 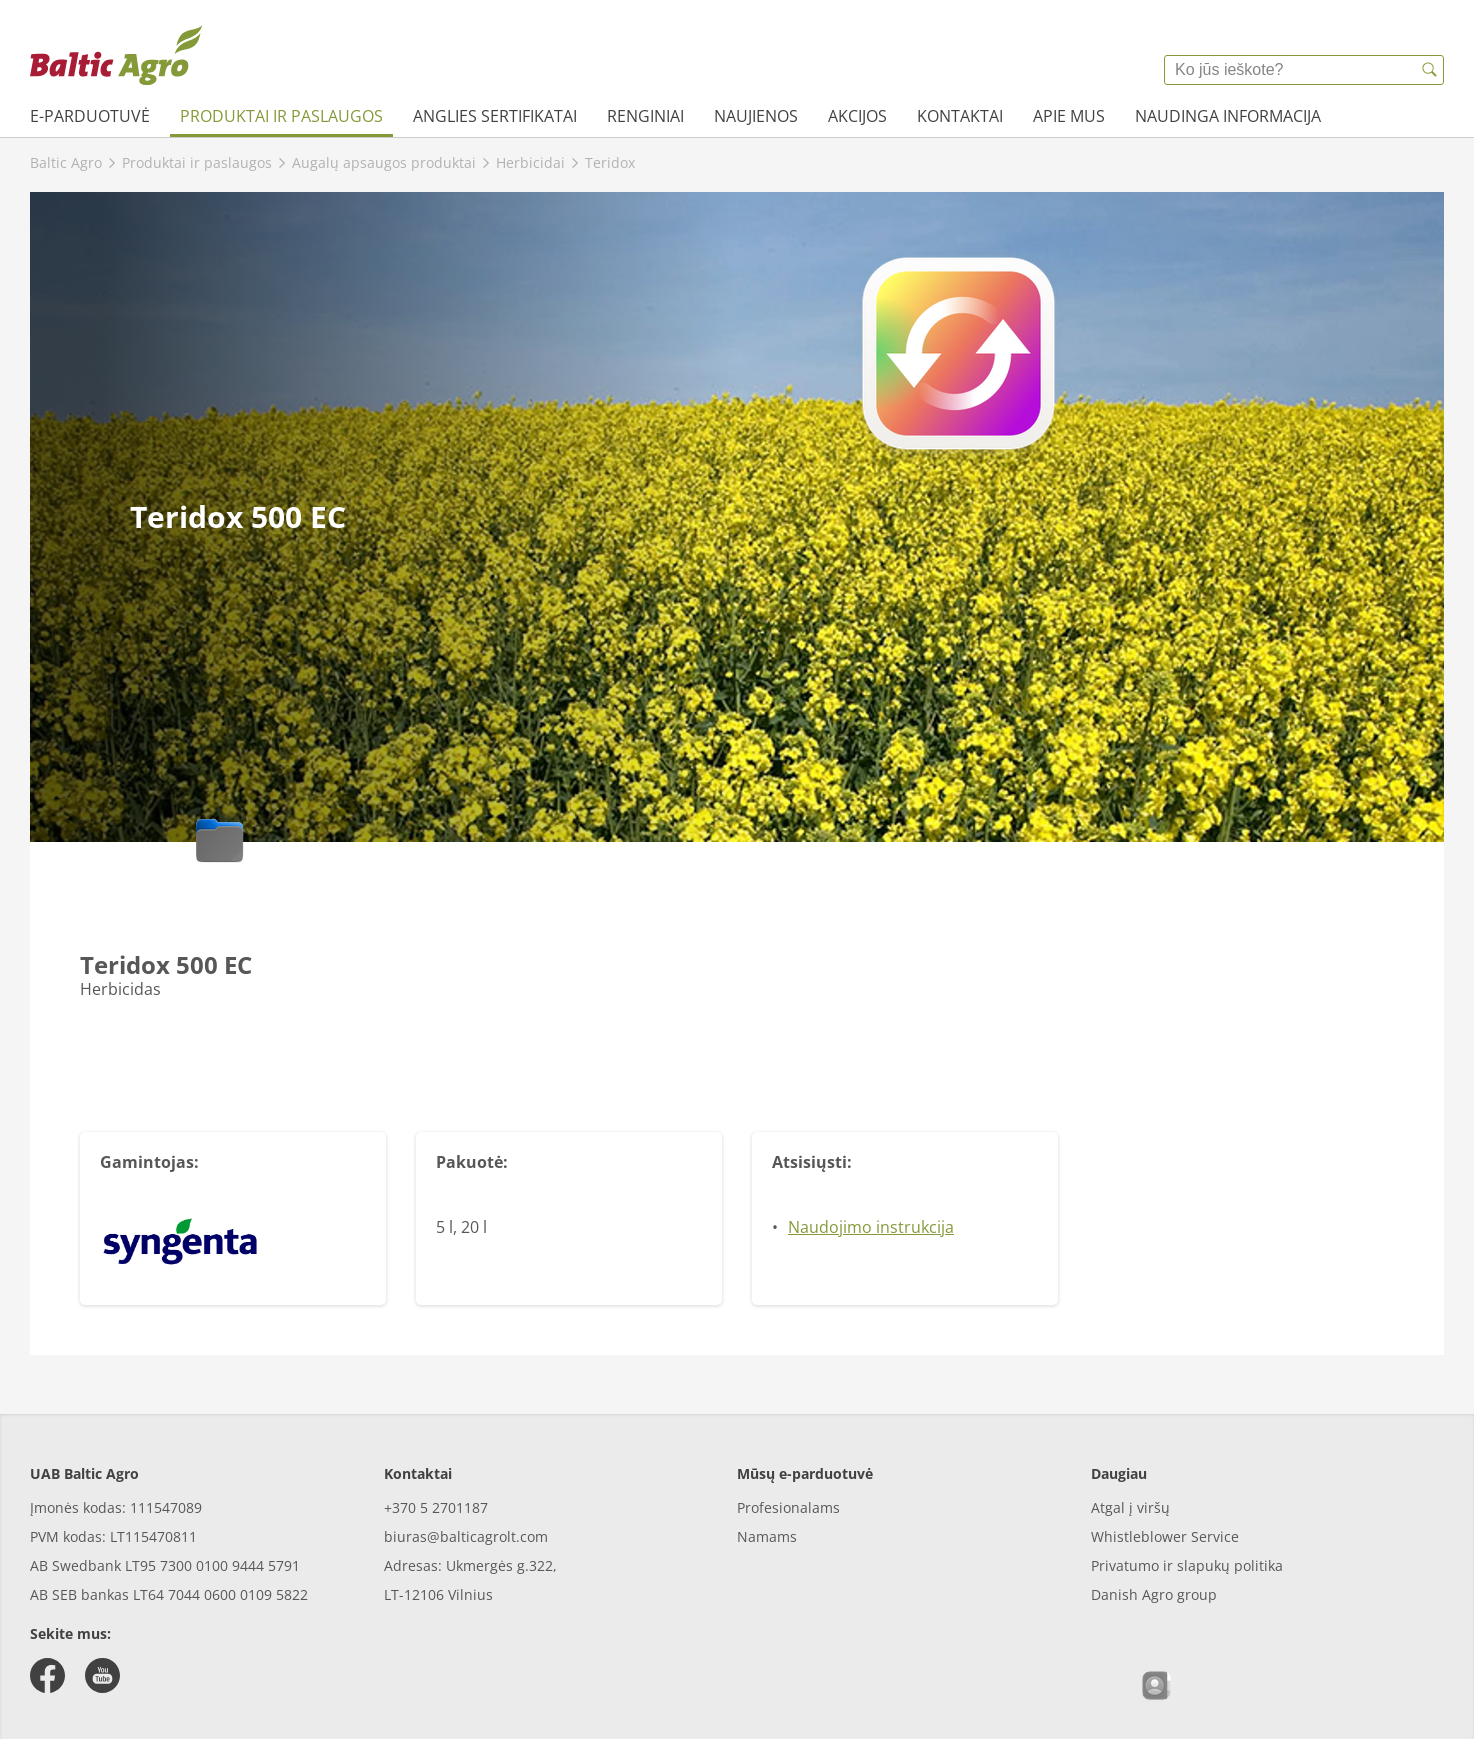 I want to click on open folder to view contents, so click(x=219, y=840).